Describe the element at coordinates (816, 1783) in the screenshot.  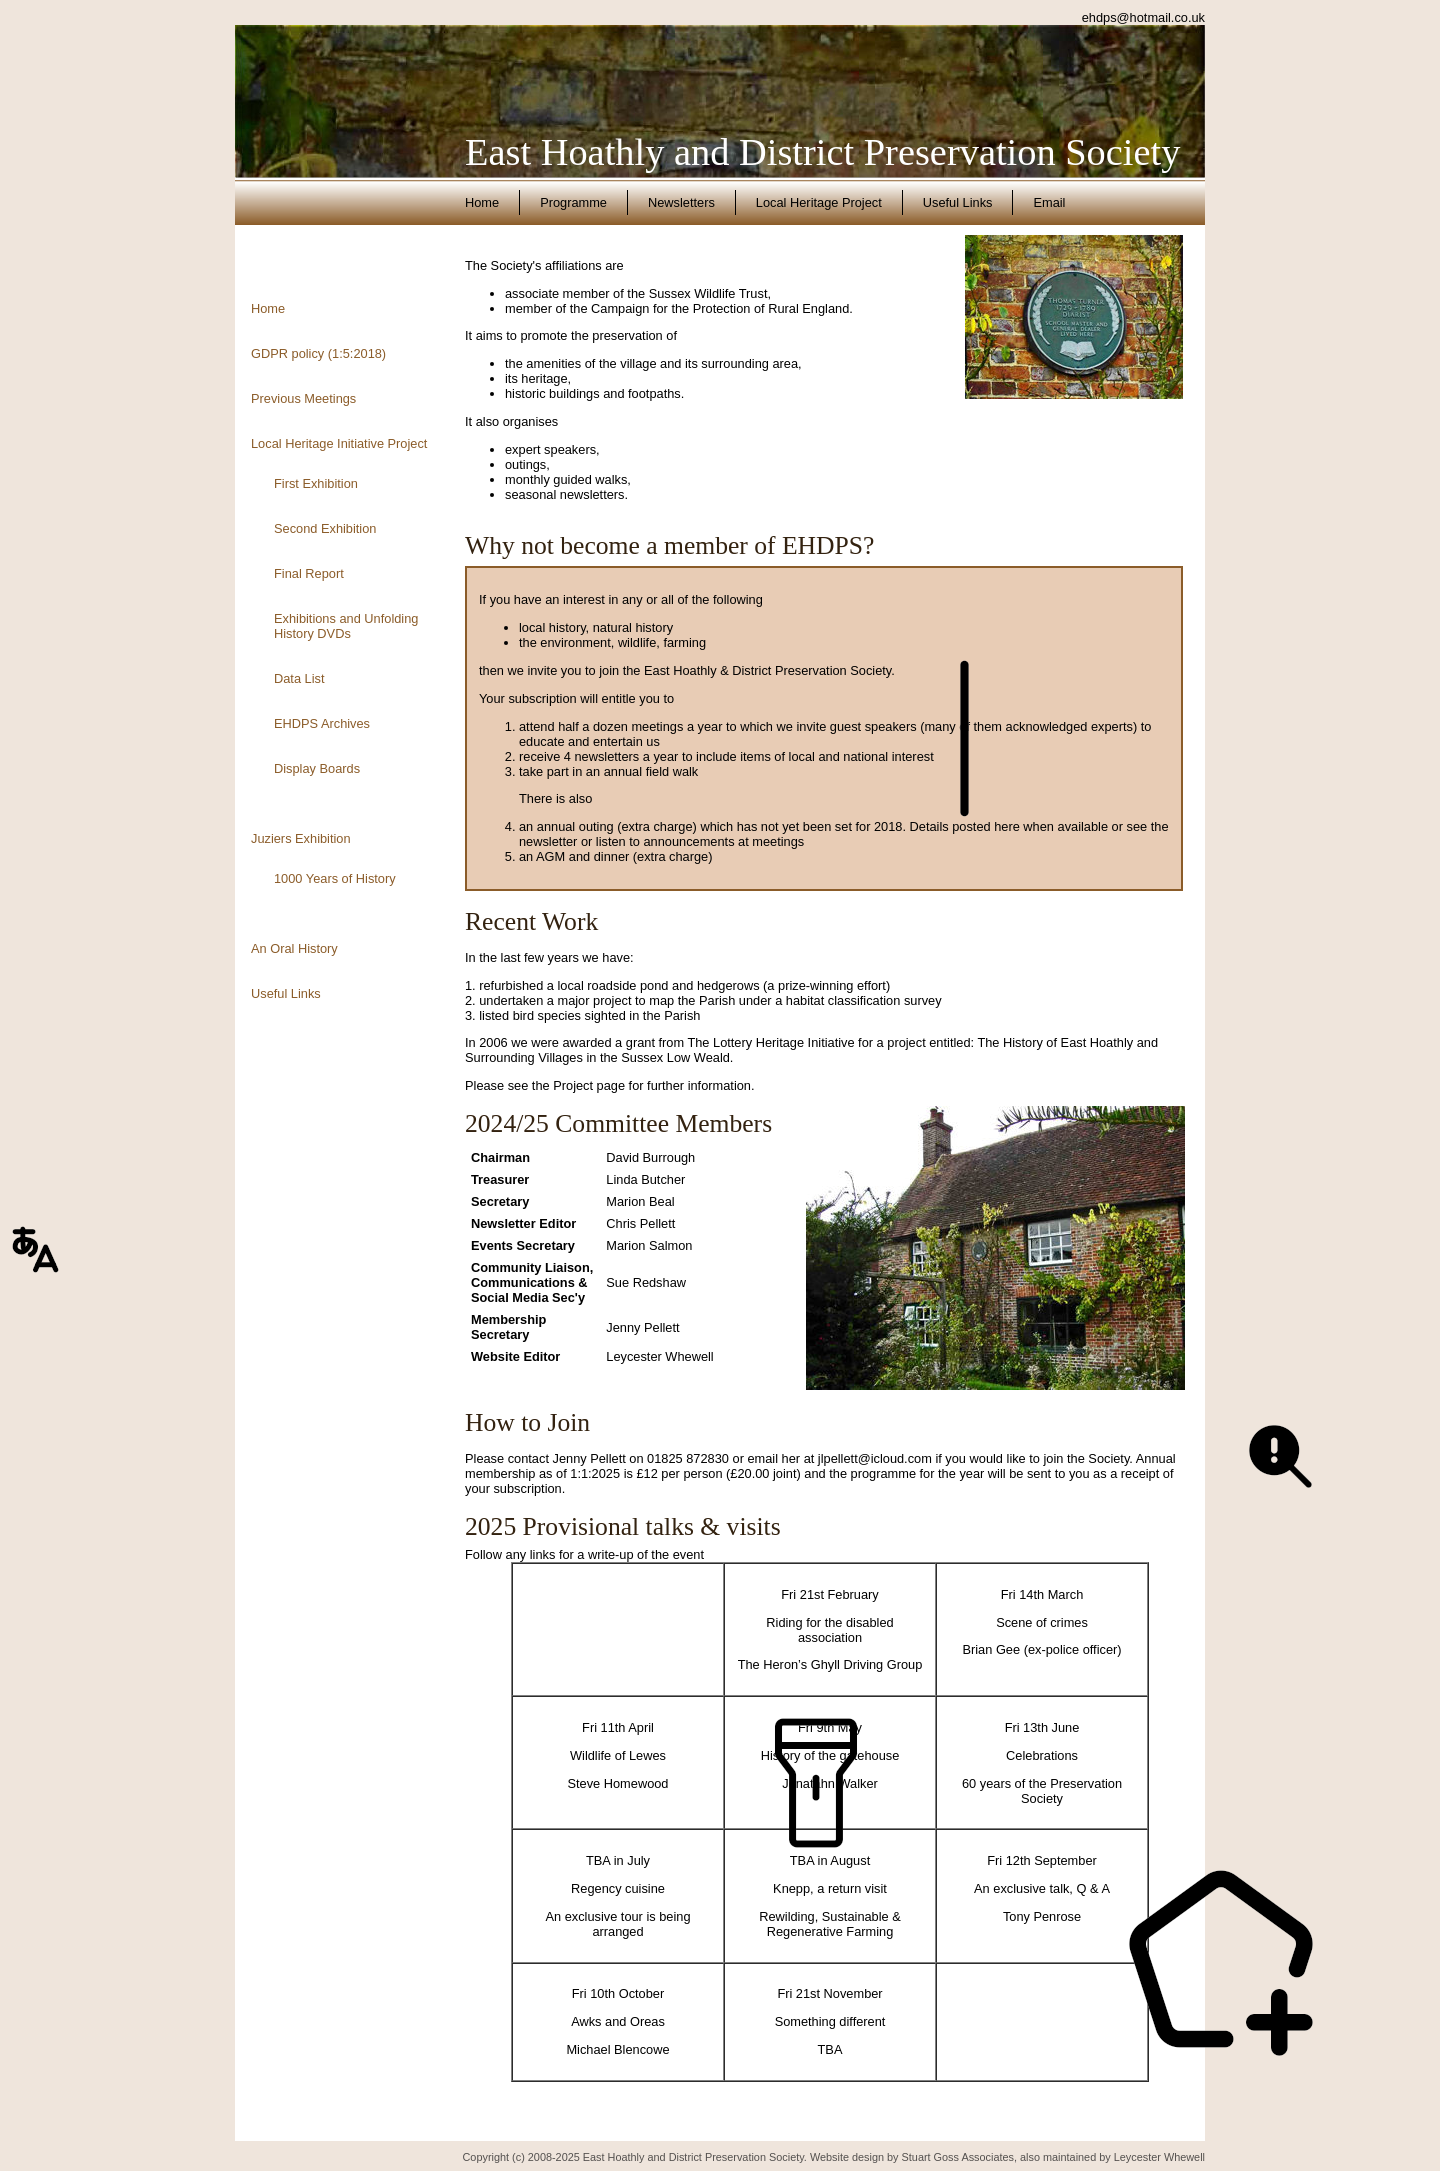
I see `toggle flashlight on or off` at that location.